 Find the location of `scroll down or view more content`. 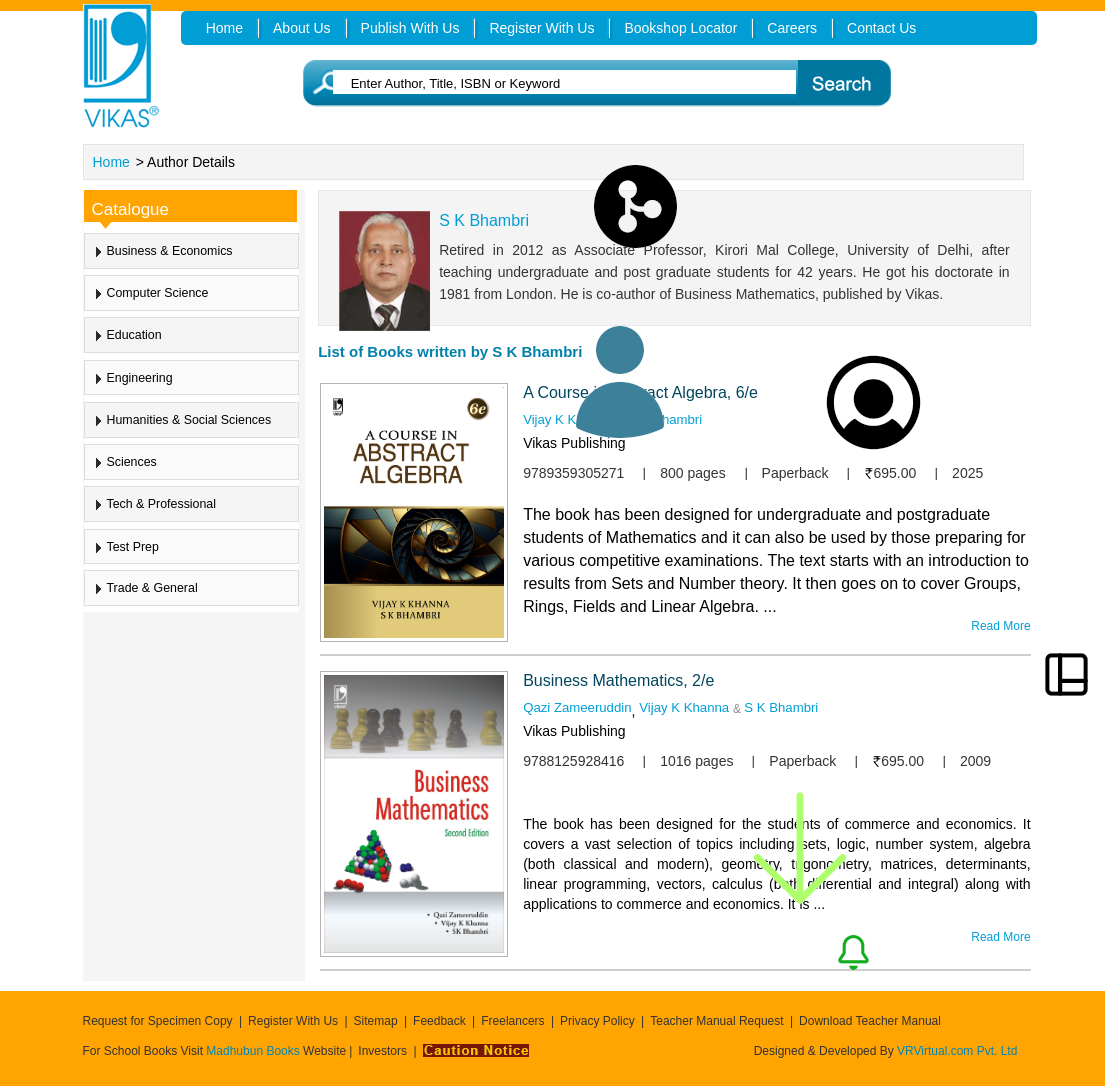

scroll down or view more content is located at coordinates (800, 848).